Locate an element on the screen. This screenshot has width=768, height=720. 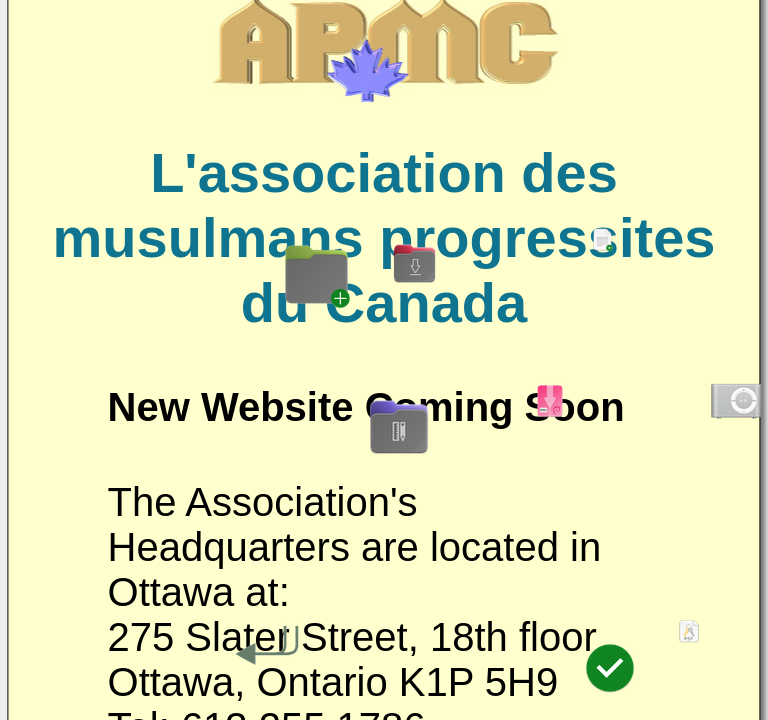
open your downloads folder is located at coordinates (414, 263).